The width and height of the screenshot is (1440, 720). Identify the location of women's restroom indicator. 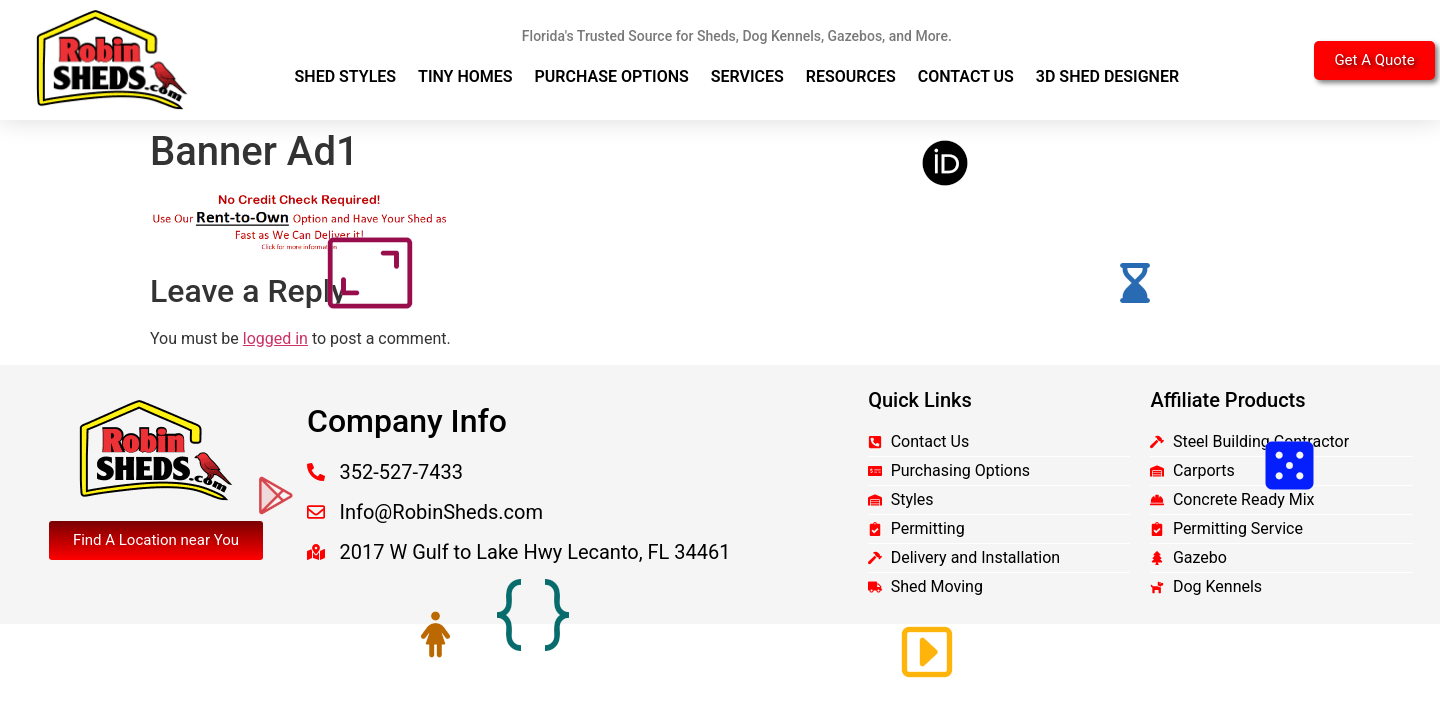
(435, 634).